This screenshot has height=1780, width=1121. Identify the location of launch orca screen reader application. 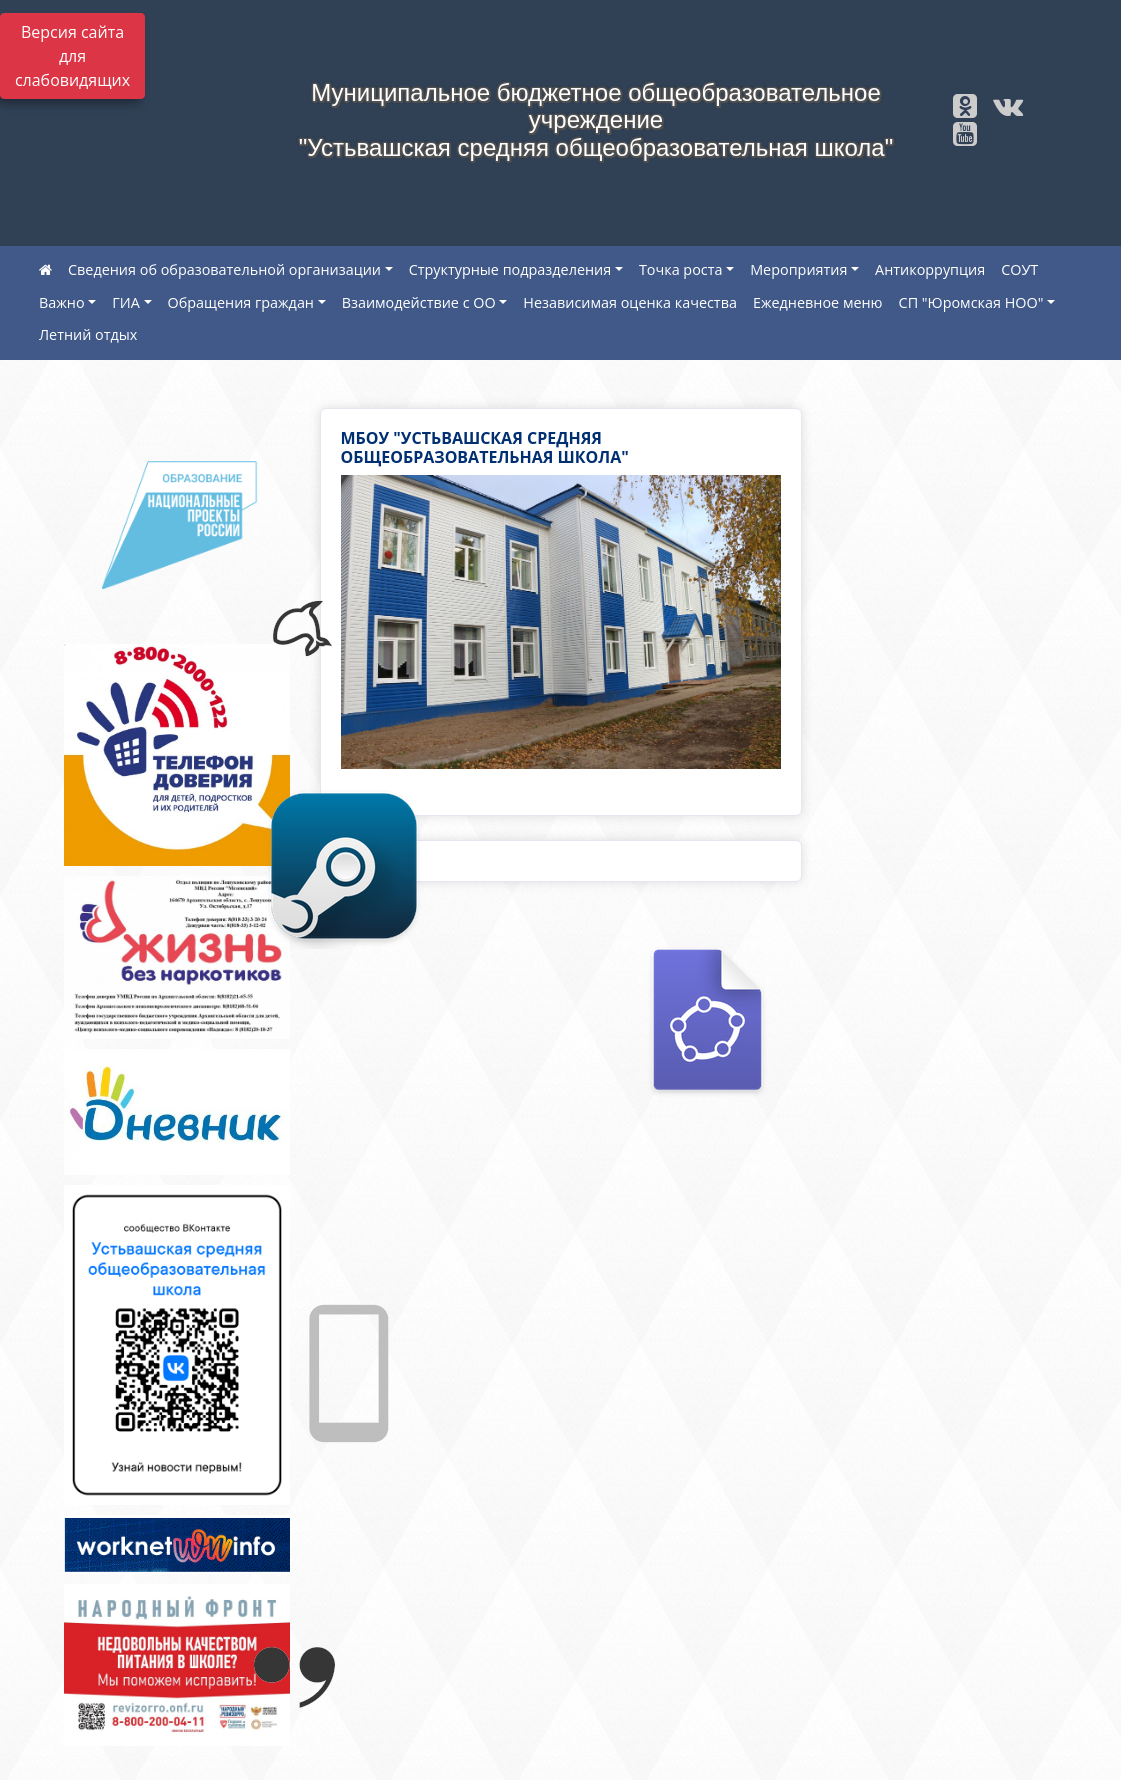
(301, 628).